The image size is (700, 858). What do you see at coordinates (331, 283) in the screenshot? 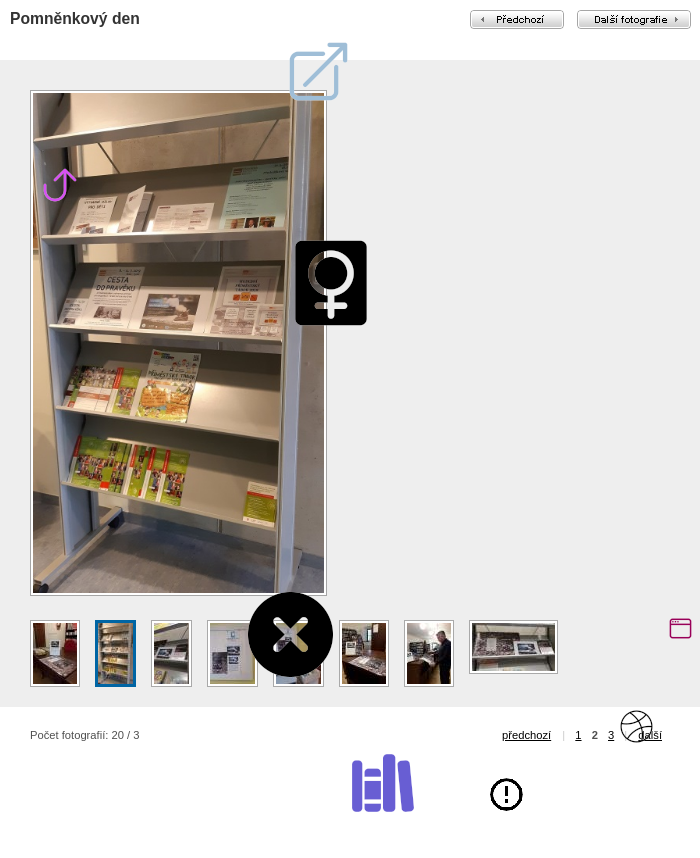
I see `indicates female gender option` at bounding box center [331, 283].